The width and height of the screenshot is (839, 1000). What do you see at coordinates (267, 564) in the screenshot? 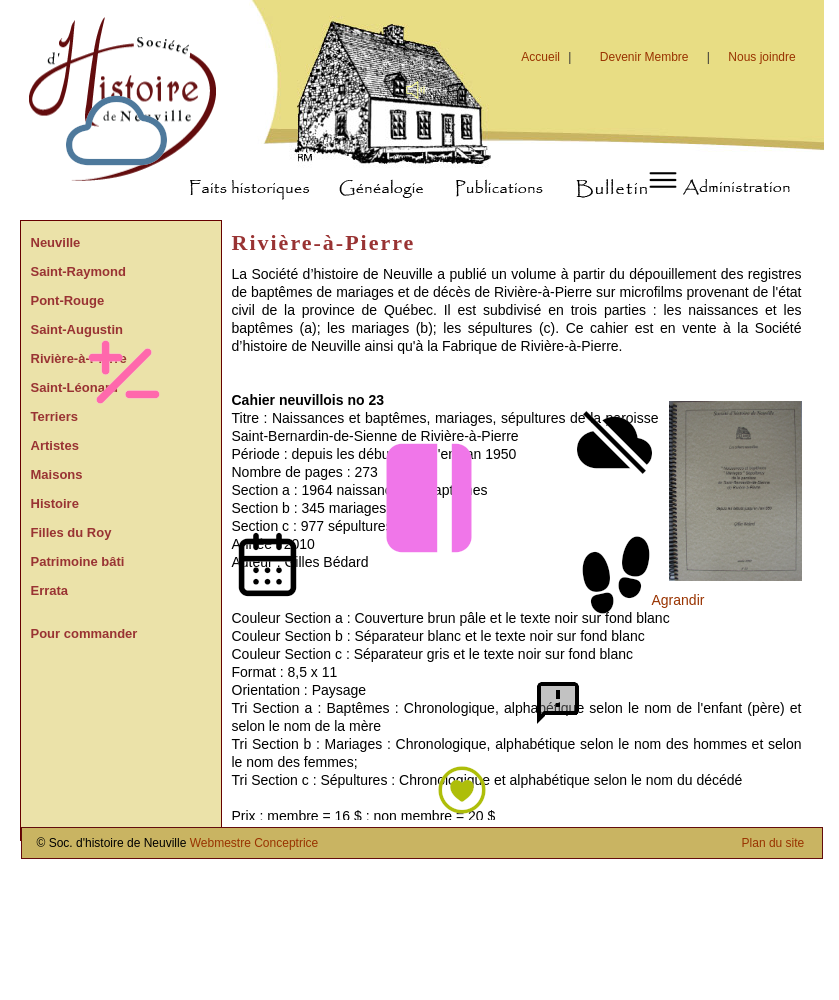
I see `view calendar with scheduled events` at bounding box center [267, 564].